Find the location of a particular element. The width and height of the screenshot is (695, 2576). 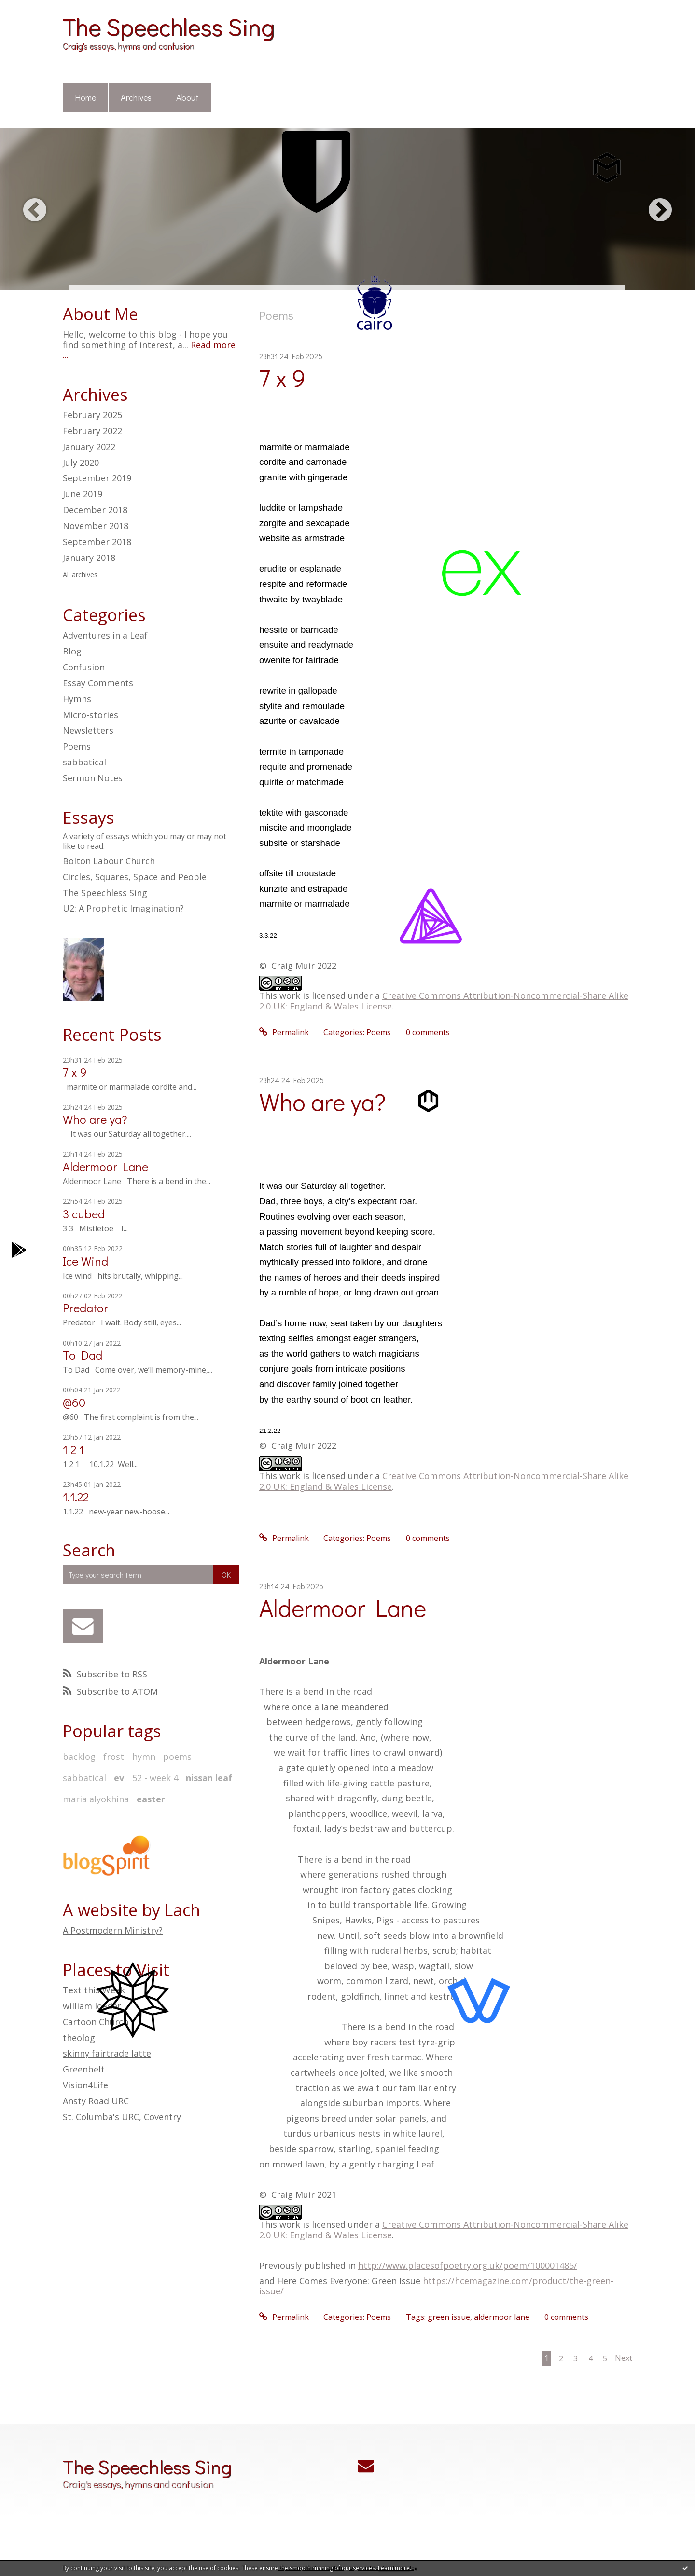

mailtrap email testing service logo is located at coordinates (607, 167).